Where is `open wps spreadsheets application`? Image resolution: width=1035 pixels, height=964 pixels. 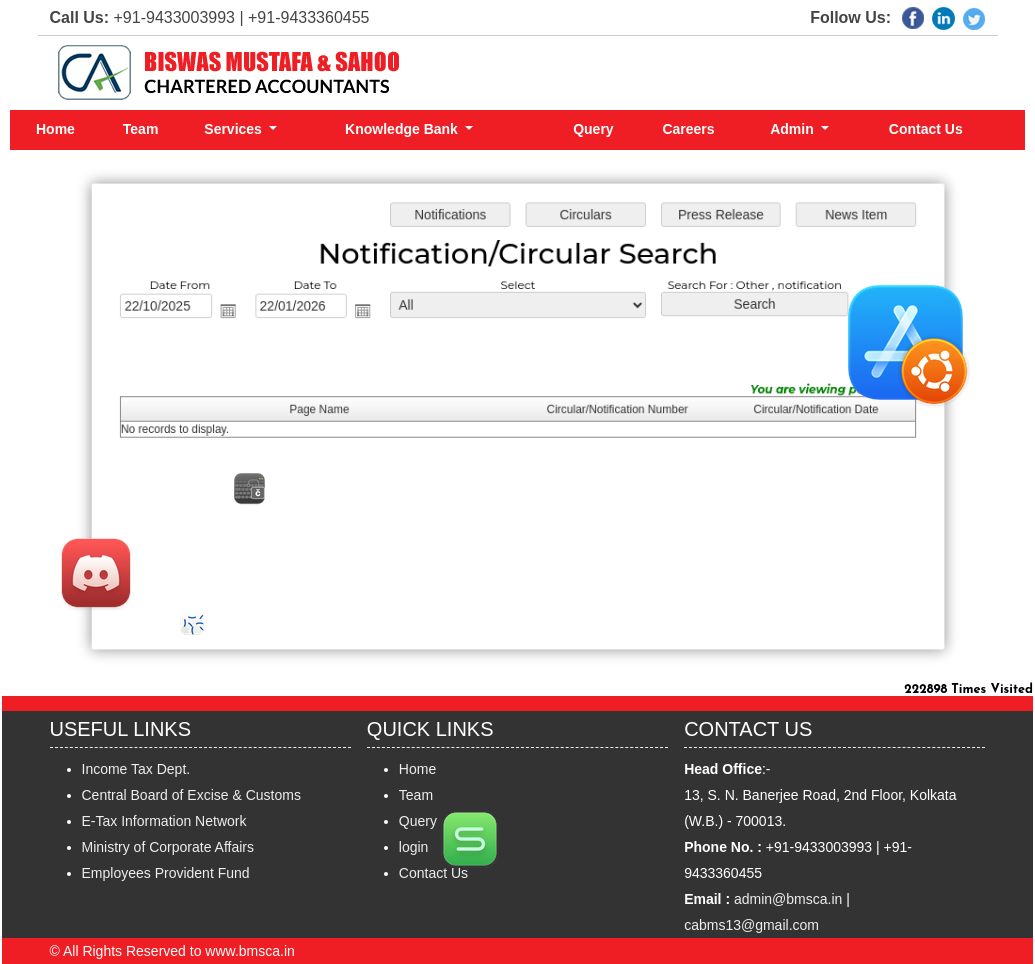 open wps spreadsheets application is located at coordinates (470, 839).